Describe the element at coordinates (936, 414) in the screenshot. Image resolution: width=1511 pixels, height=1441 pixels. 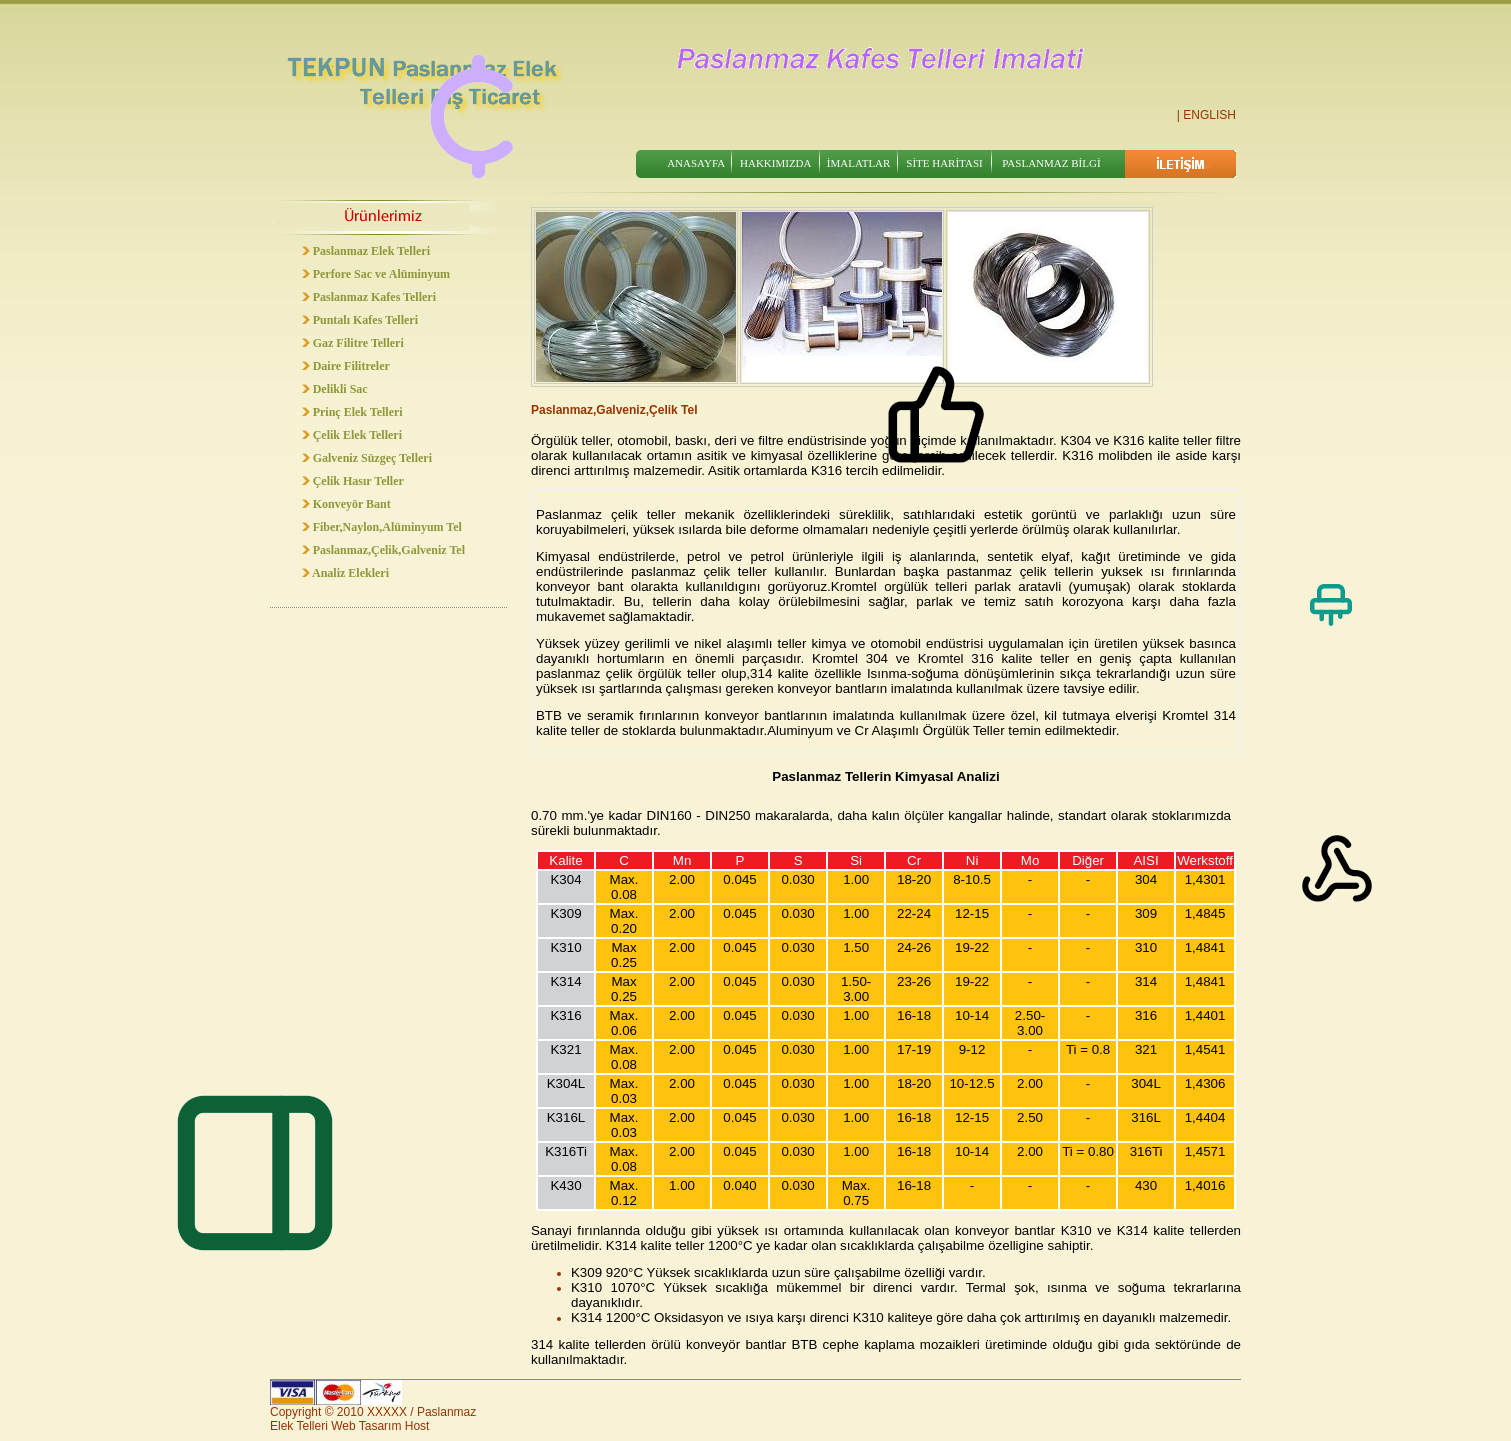
I see `like or approve content` at that location.